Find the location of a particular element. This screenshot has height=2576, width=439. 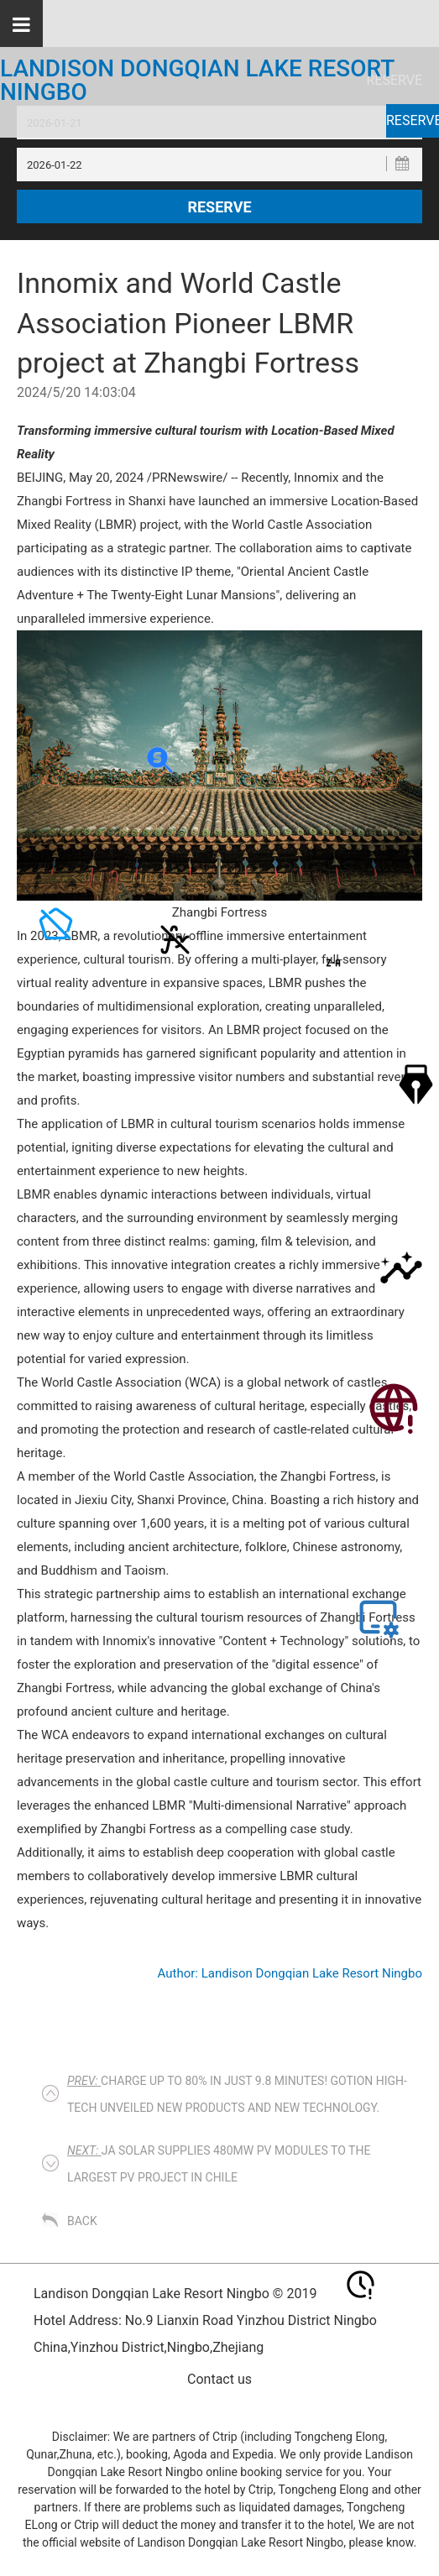

indicates a global network or internet connection issue is located at coordinates (394, 1408).